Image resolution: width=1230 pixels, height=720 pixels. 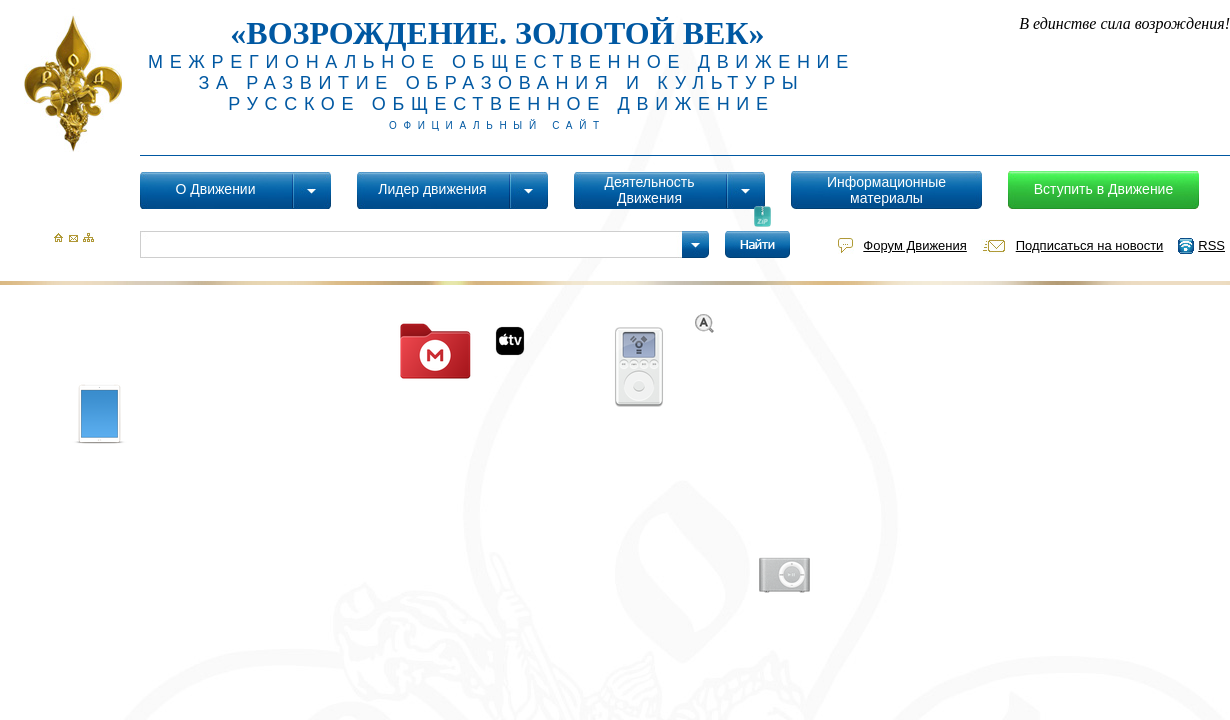 What do you see at coordinates (762, 216) in the screenshot?
I see `compressed zip file` at bounding box center [762, 216].